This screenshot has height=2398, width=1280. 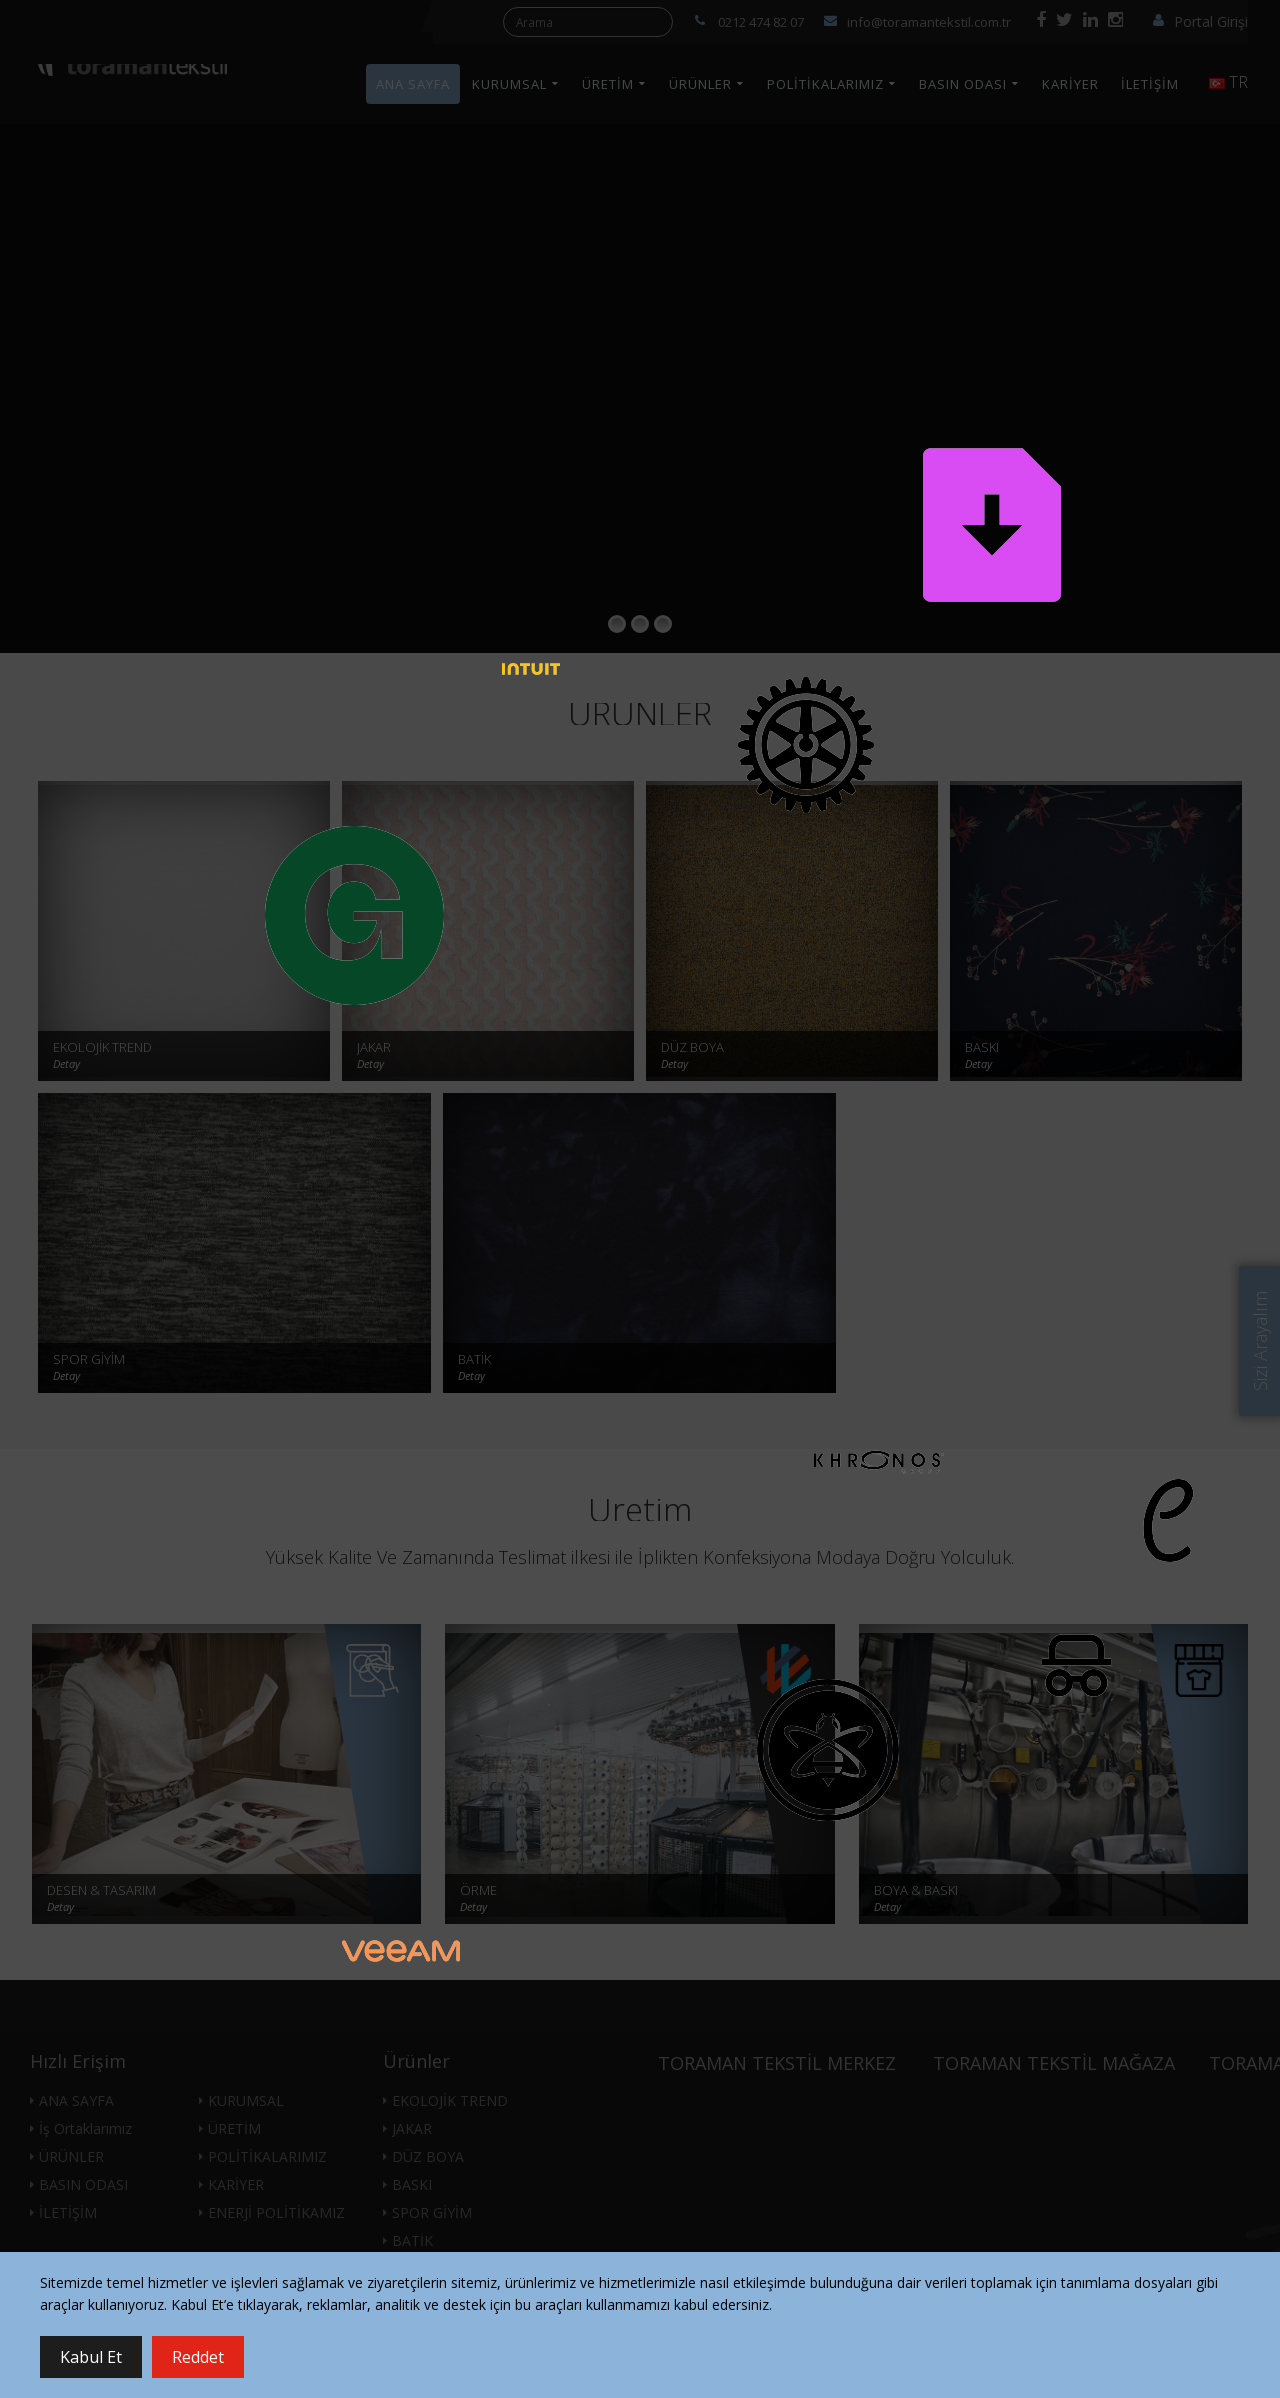 I want to click on open calibre-web ebook management app, so click(x=1168, y=1520).